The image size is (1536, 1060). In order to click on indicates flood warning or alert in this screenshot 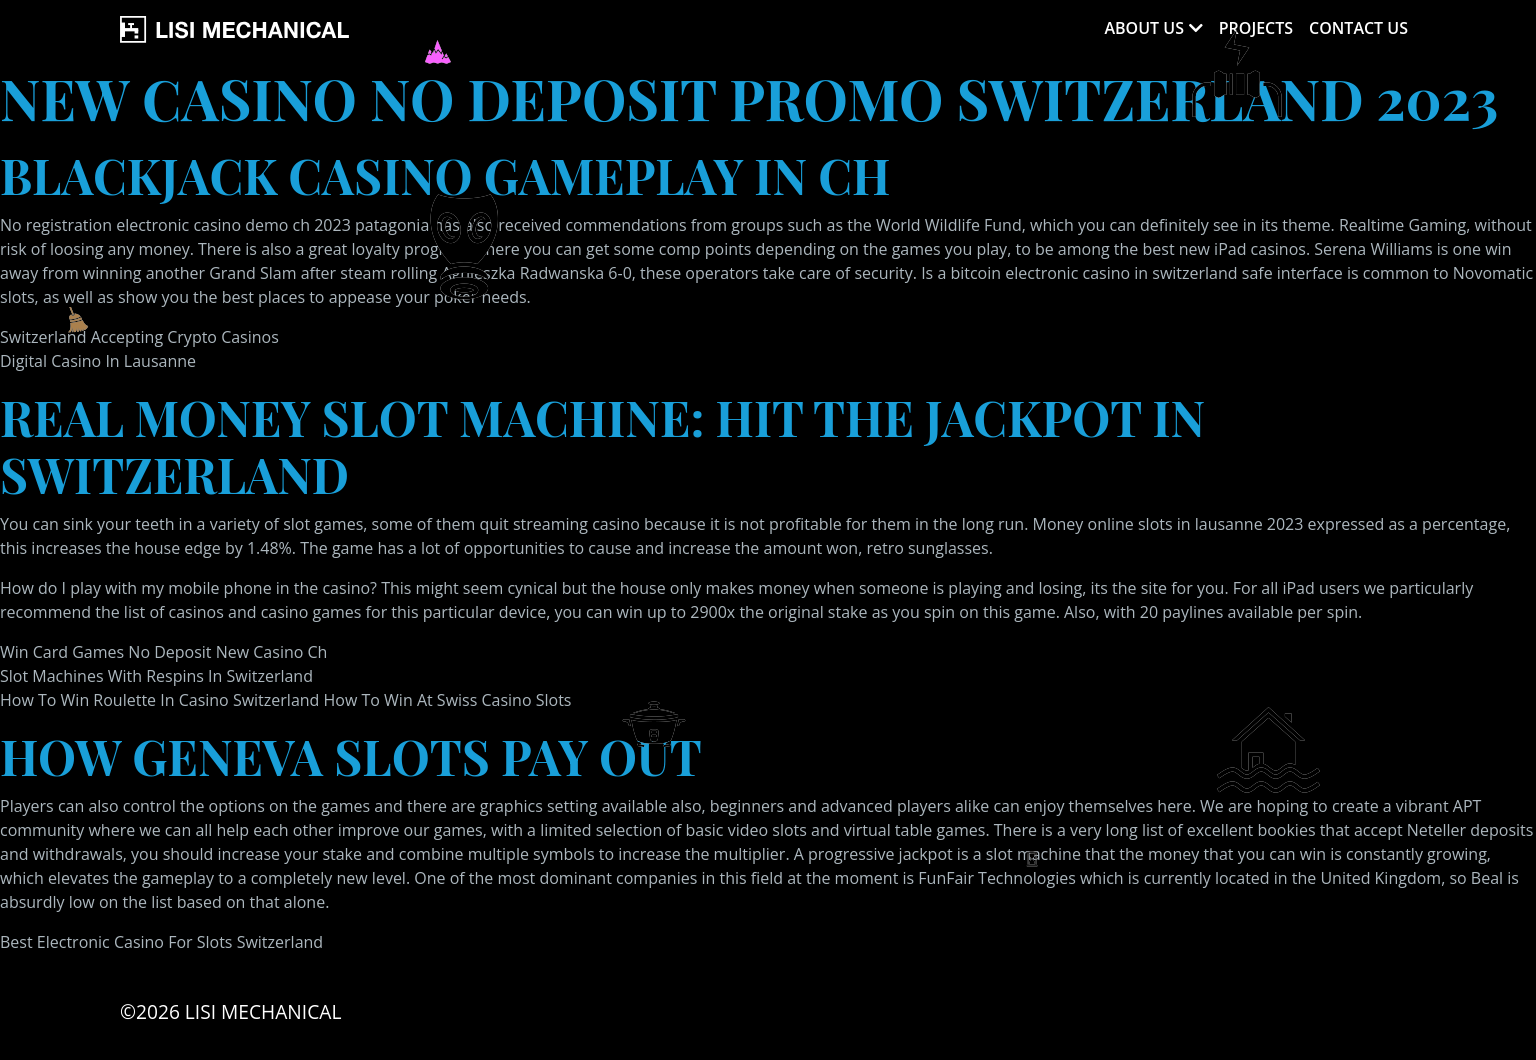, I will do `click(1268, 747)`.